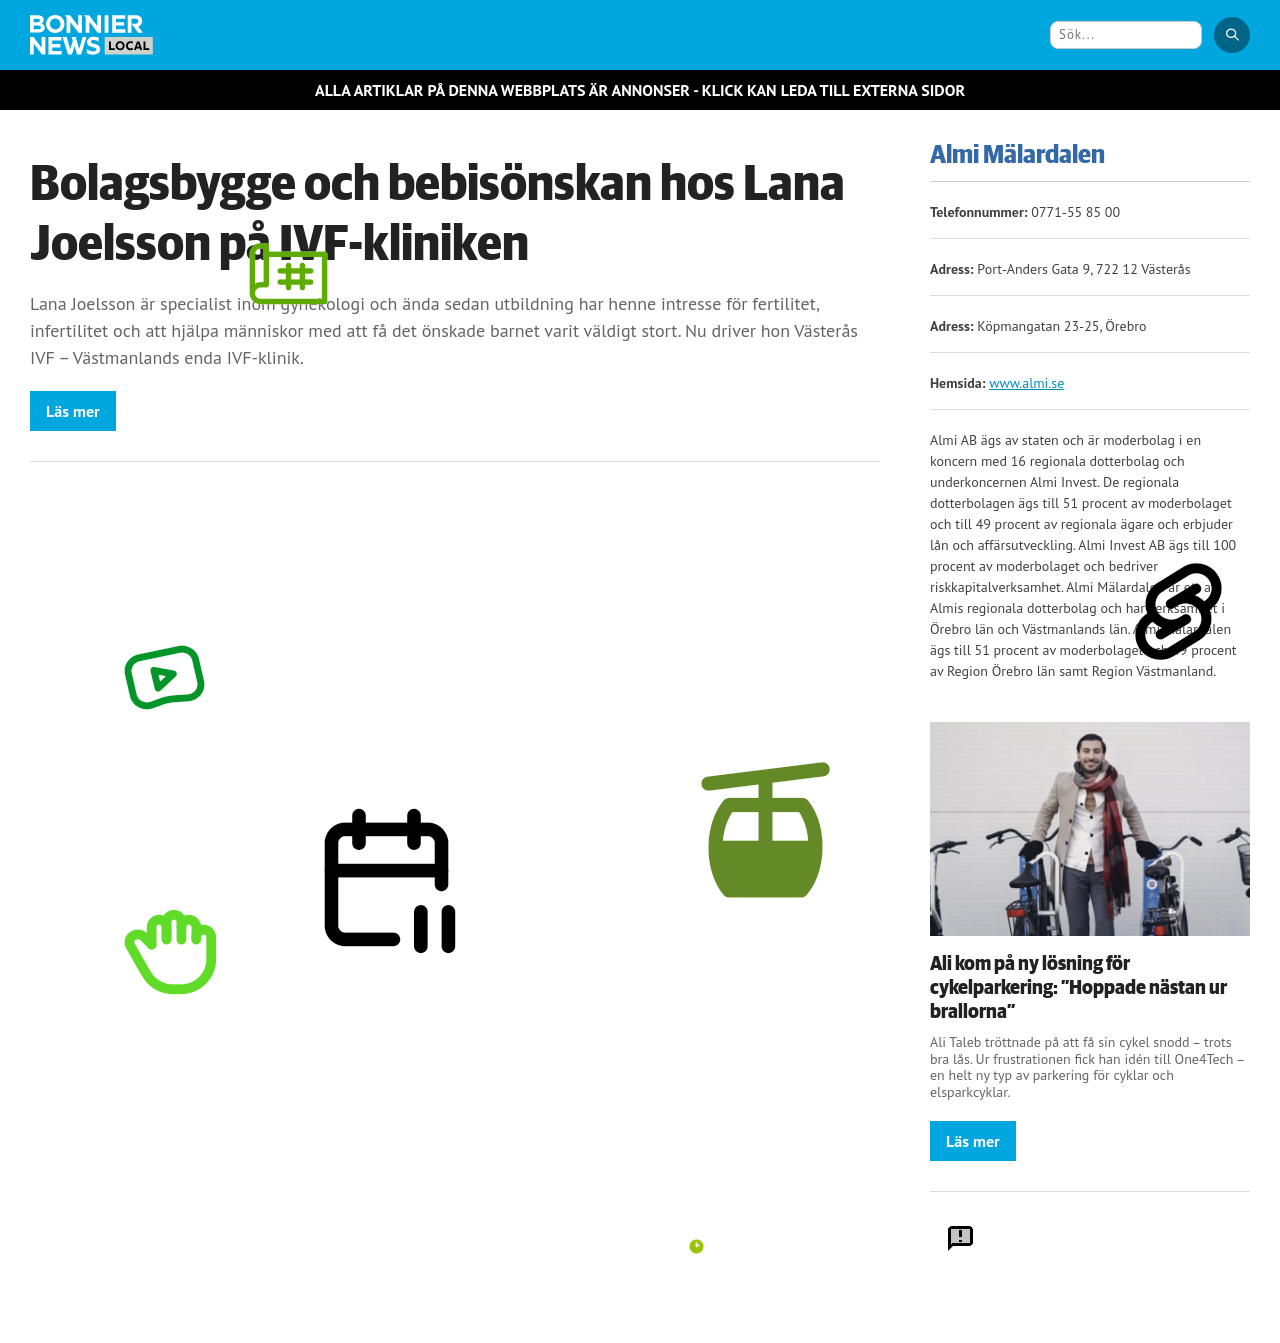  I want to click on link to Svelte framework documentation or resources, so click(1181, 609).